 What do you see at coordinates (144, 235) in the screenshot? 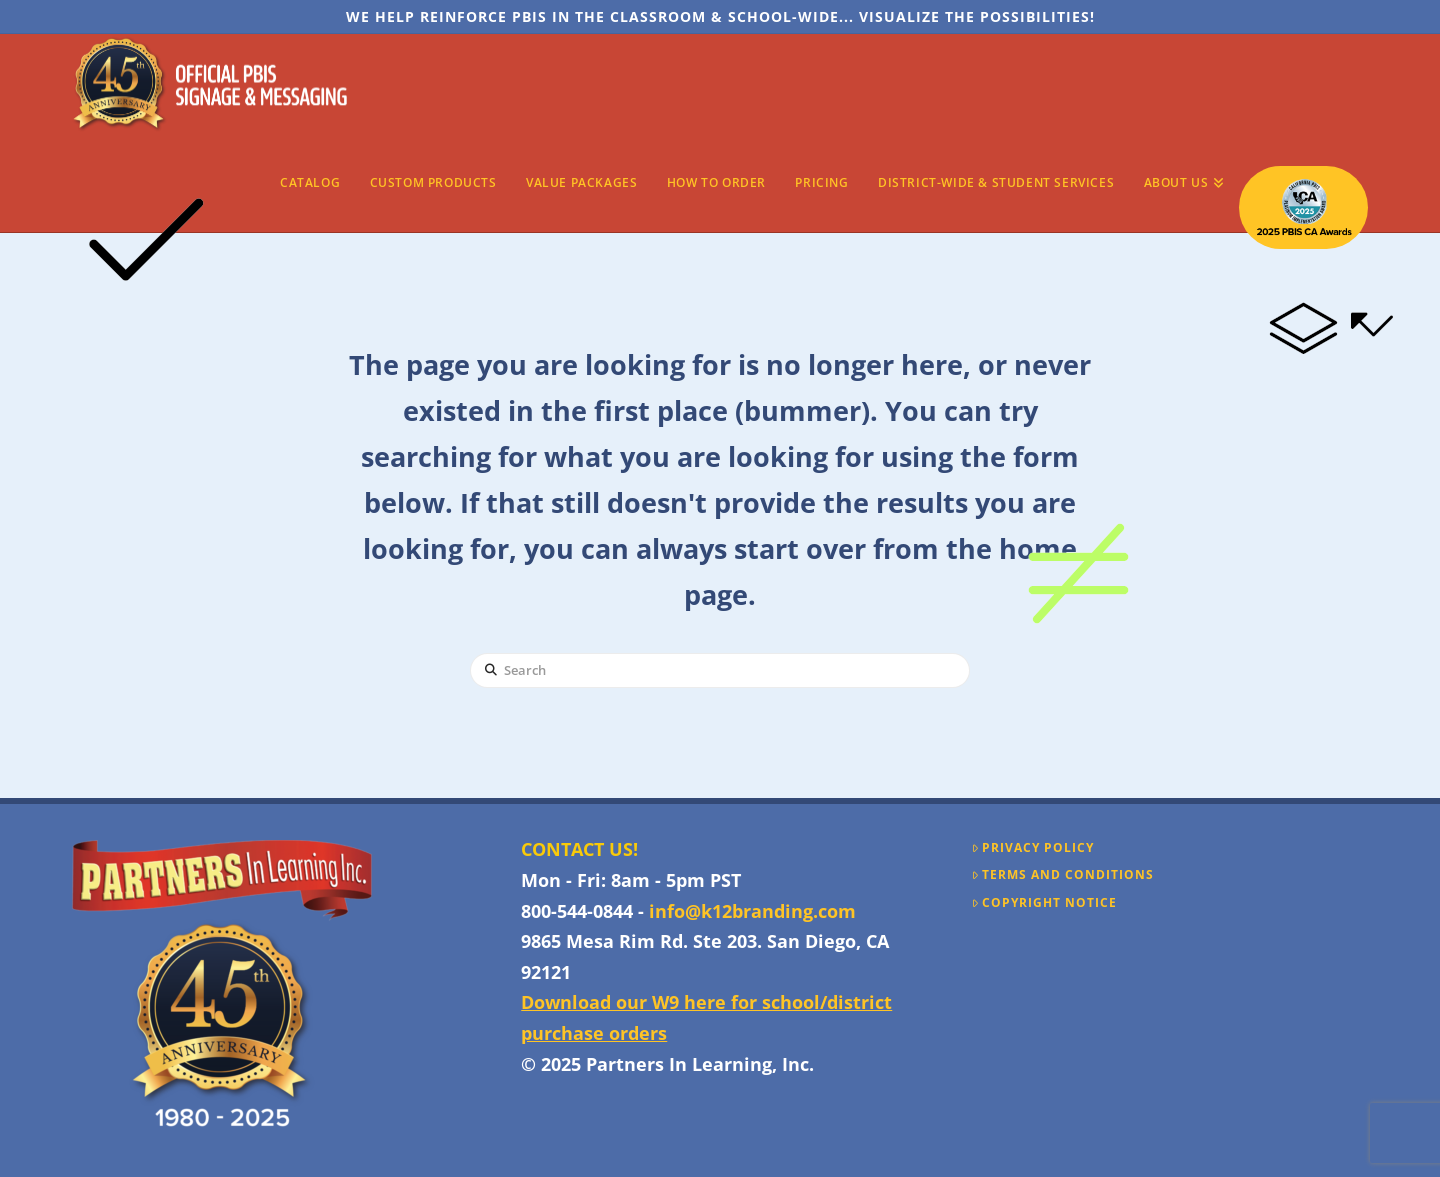
I see `confirm or submit an action` at bounding box center [144, 235].